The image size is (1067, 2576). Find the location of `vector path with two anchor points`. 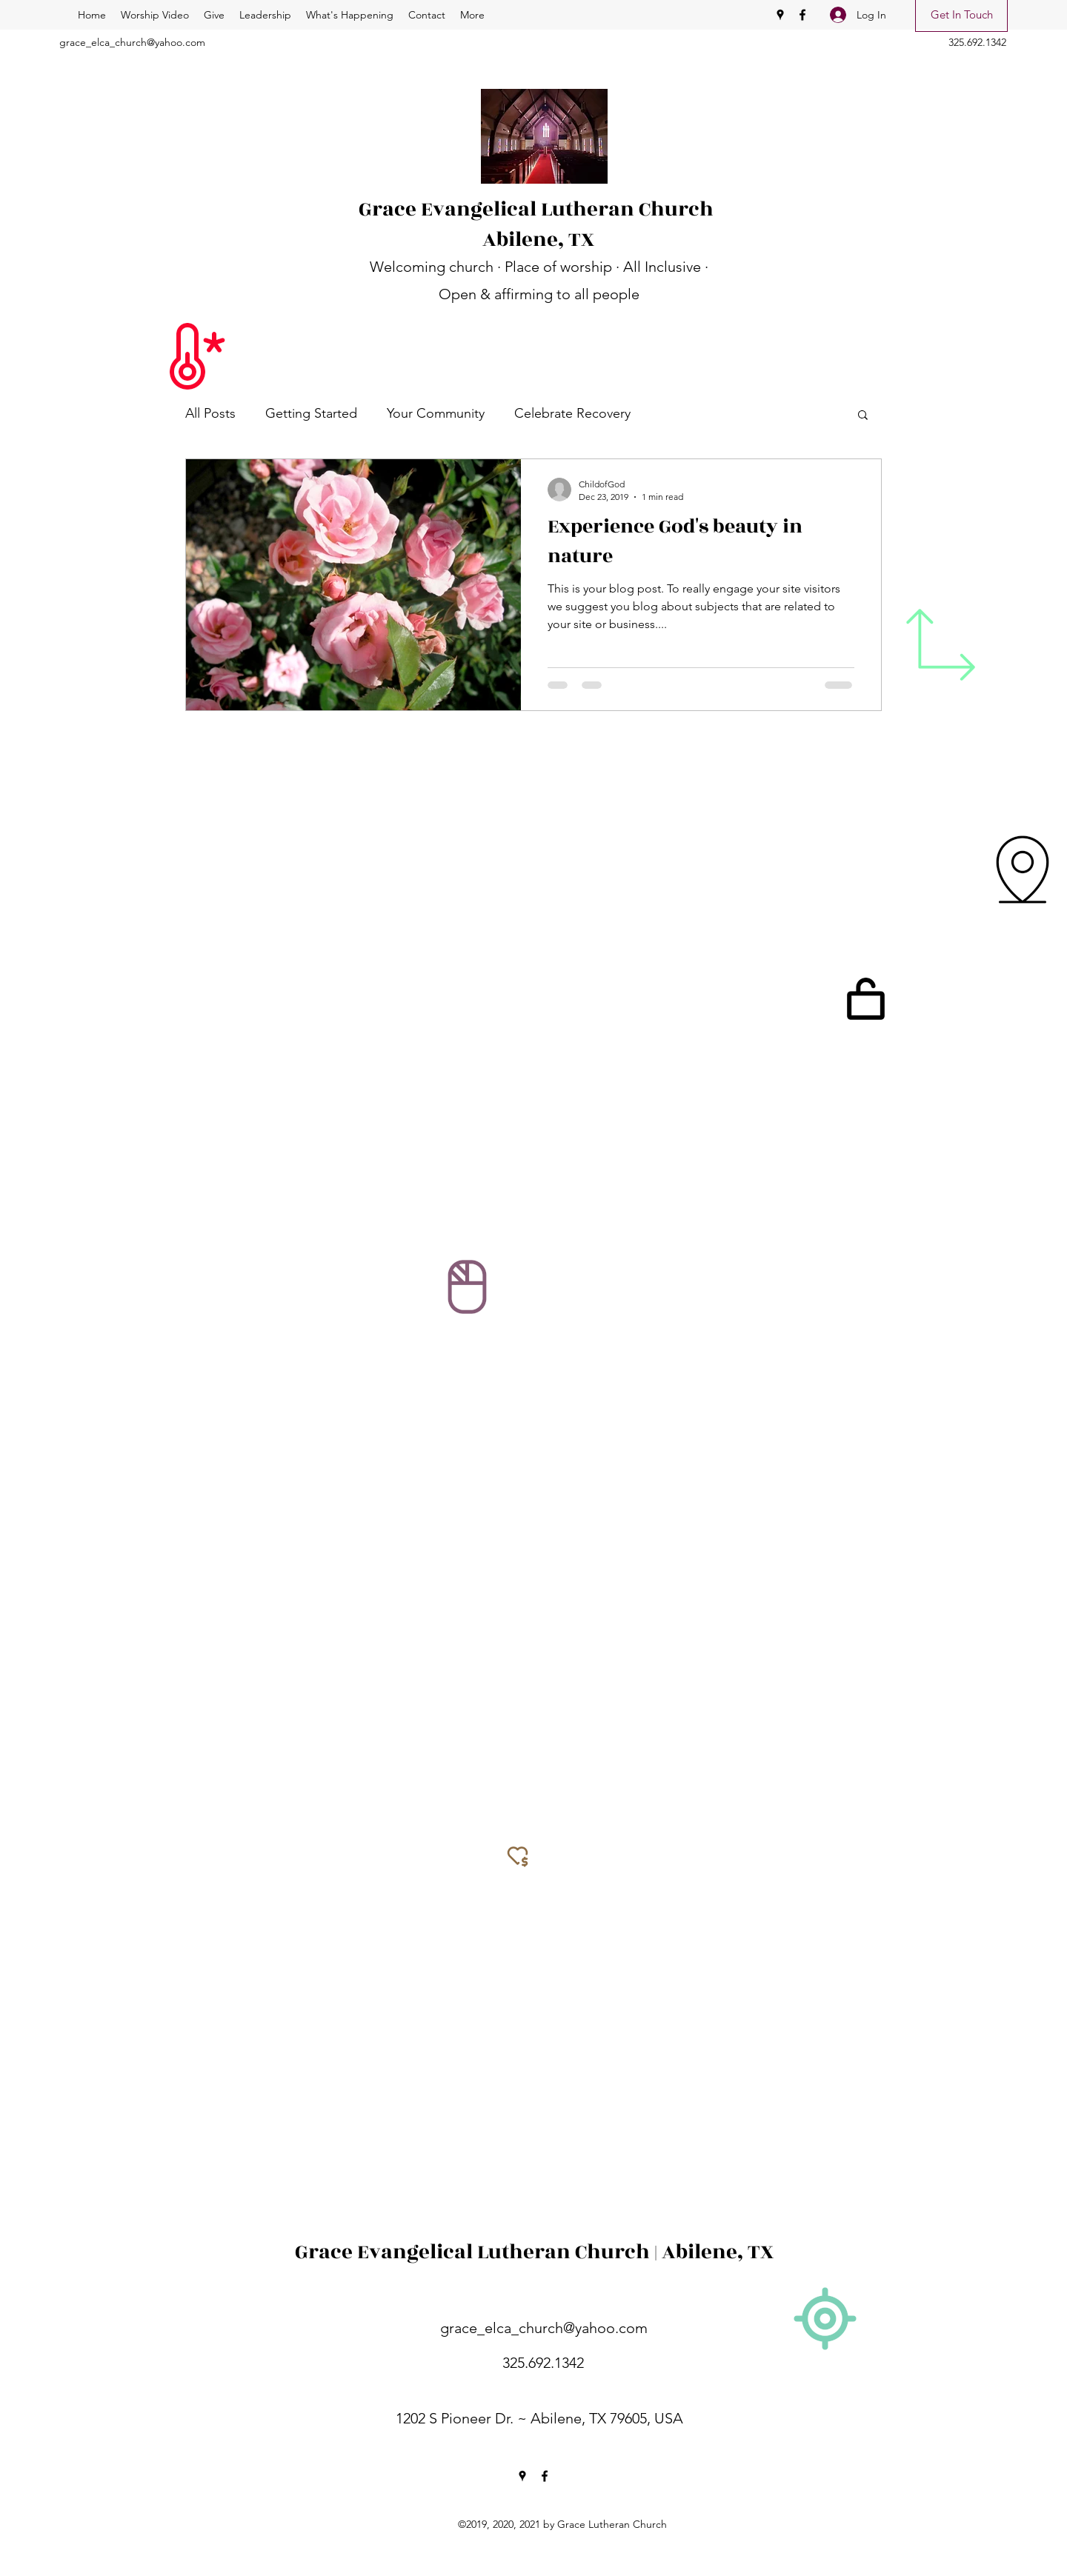

vector path with two anchor points is located at coordinates (937, 643).